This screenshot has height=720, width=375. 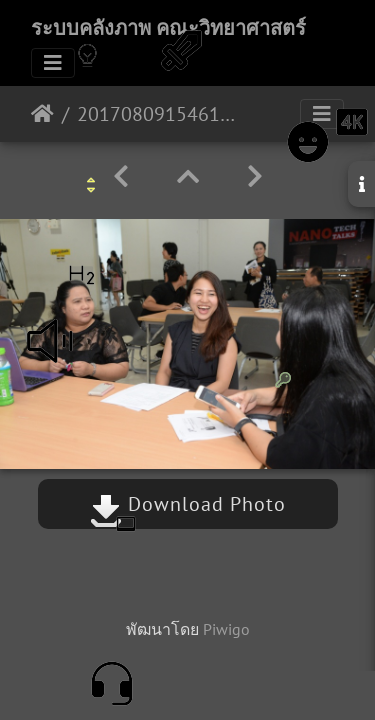 What do you see at coordinates (308, 142) in the screenshot?
I see `rate your experience positively` at bounding box center [308, 142].